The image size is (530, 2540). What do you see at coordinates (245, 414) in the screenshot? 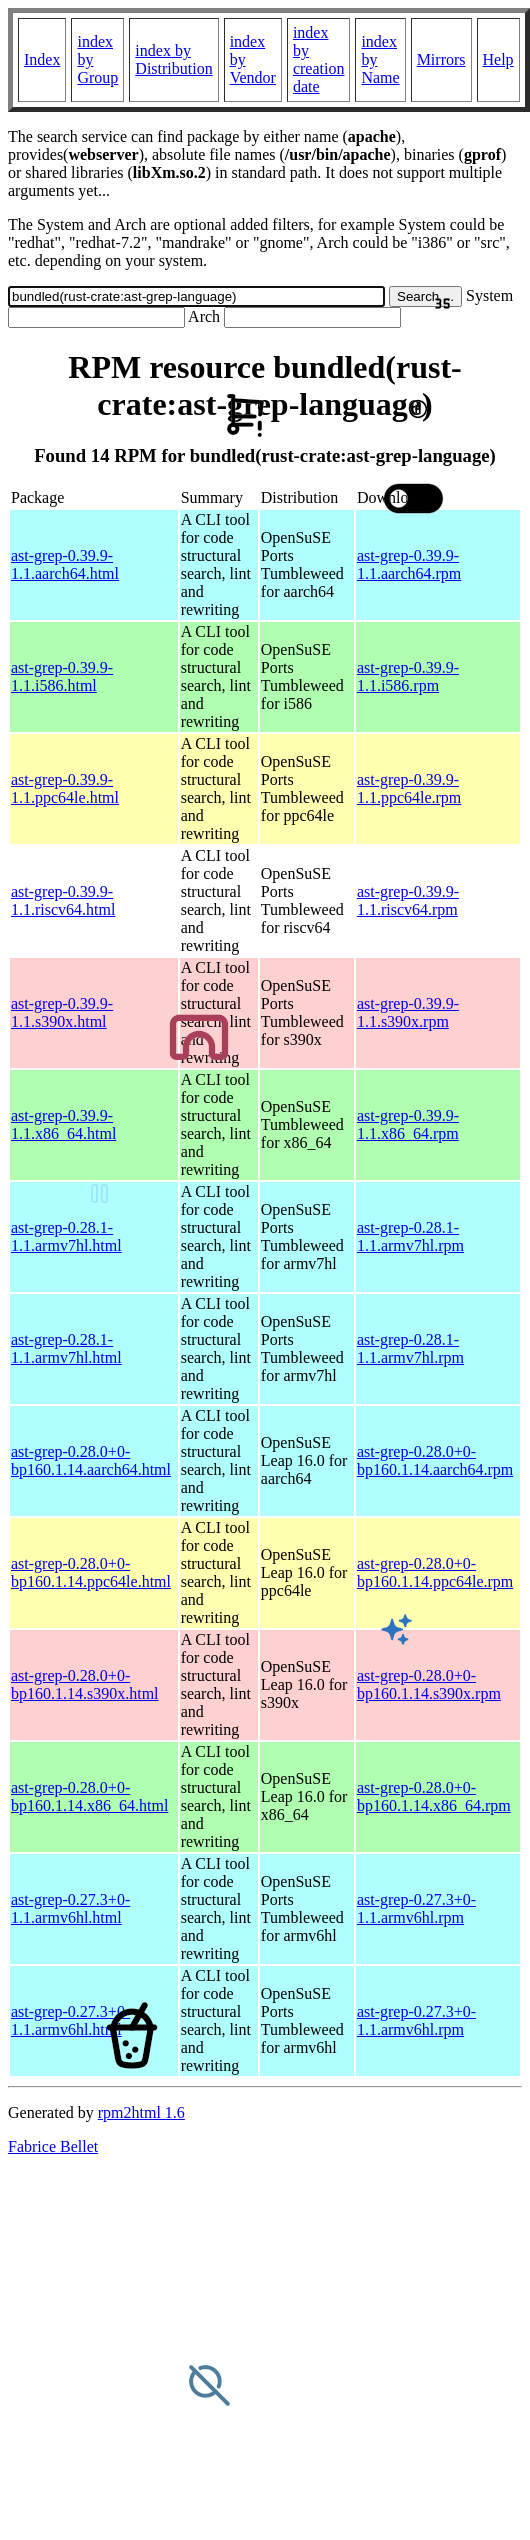
I see `cart requires attention or has an issue` at bounding box center [245, 414].